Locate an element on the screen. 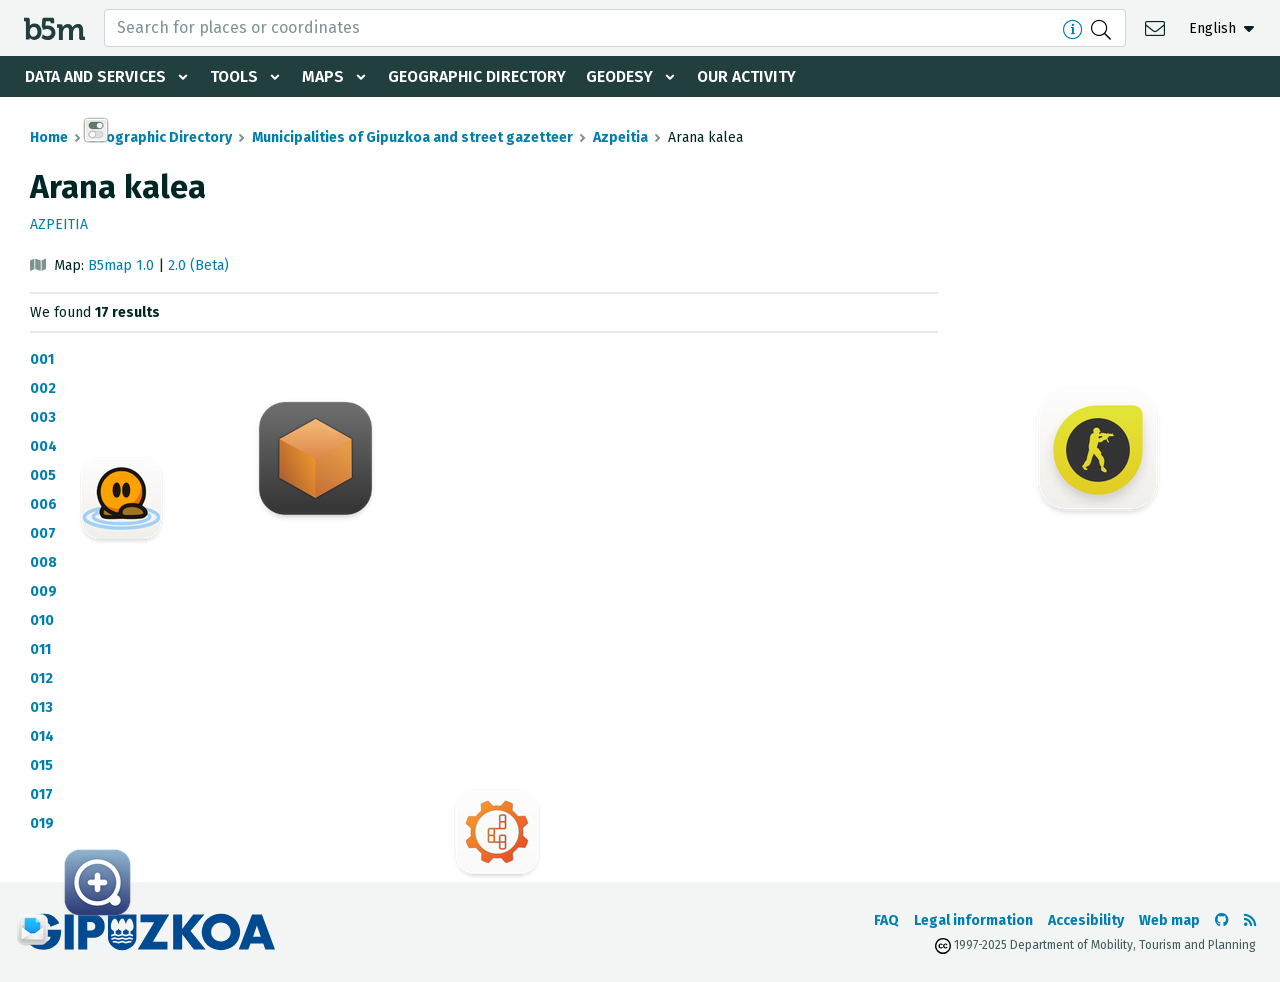 Image resolution: width=1280 pixels, height=982 pixels. open btrfs assistant for managing btrfs filesystem snapshots is located at coordinates (497, 832).